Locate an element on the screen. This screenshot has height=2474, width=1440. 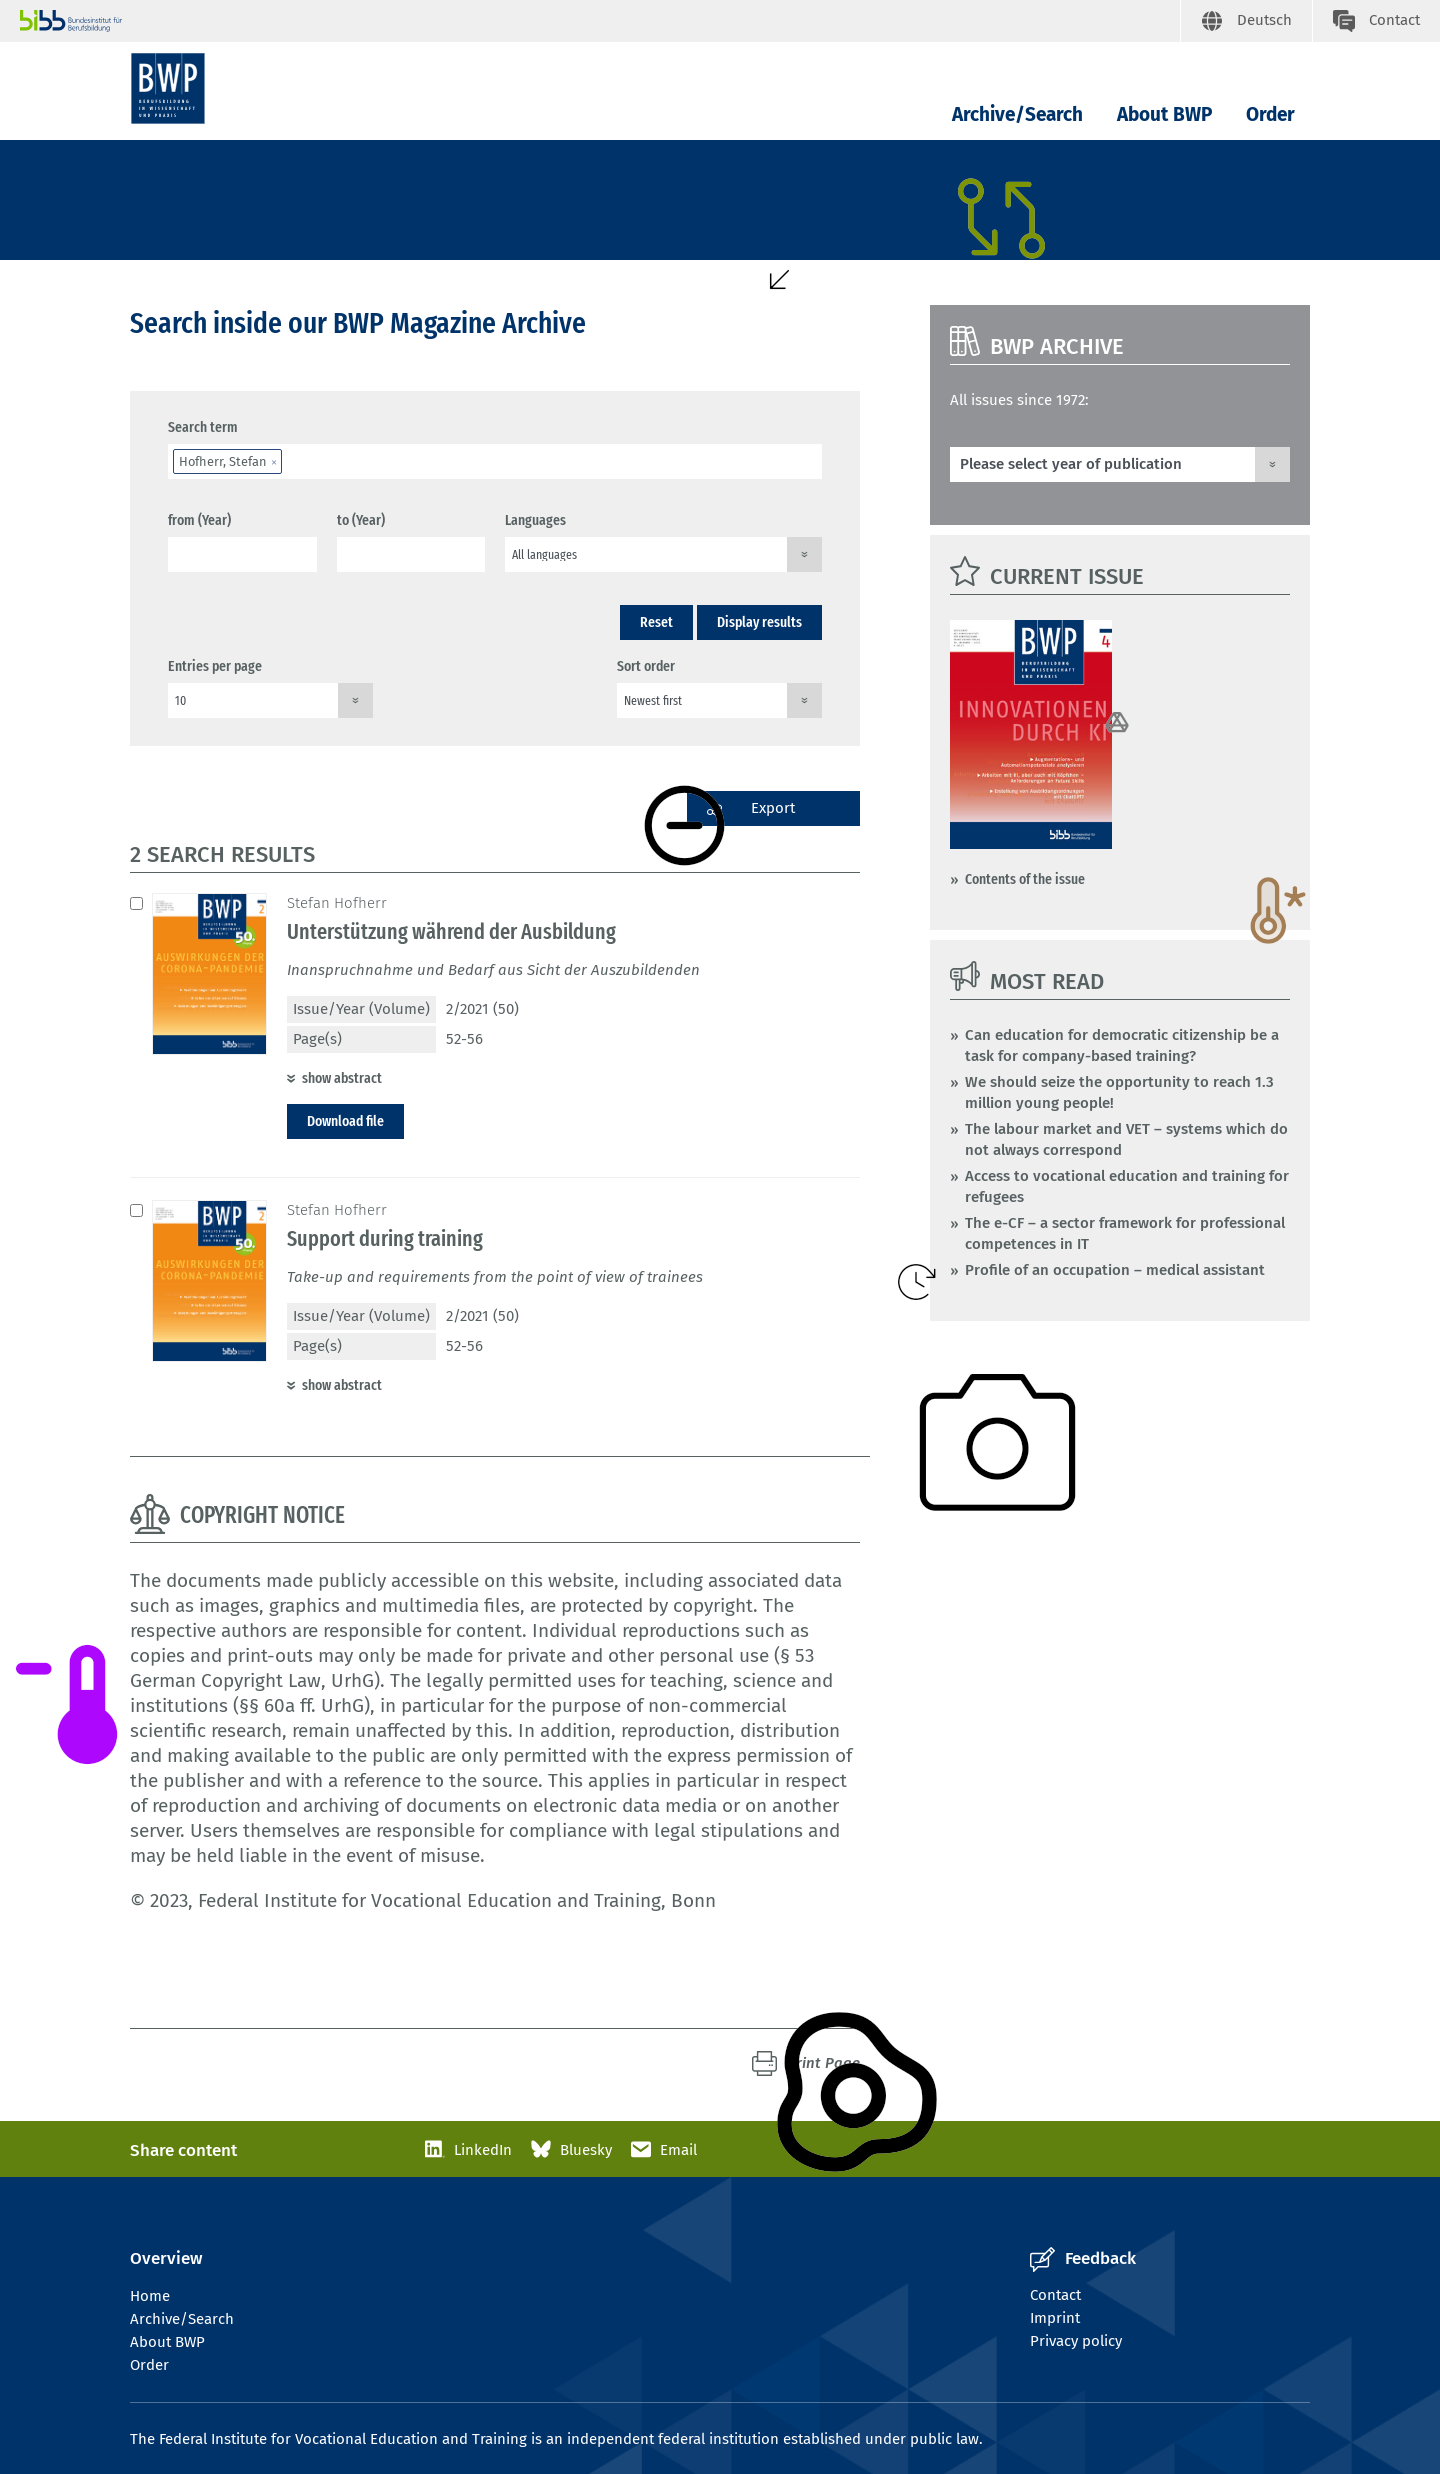
redo or restore a previous action is located at coordinates (916, 1282).